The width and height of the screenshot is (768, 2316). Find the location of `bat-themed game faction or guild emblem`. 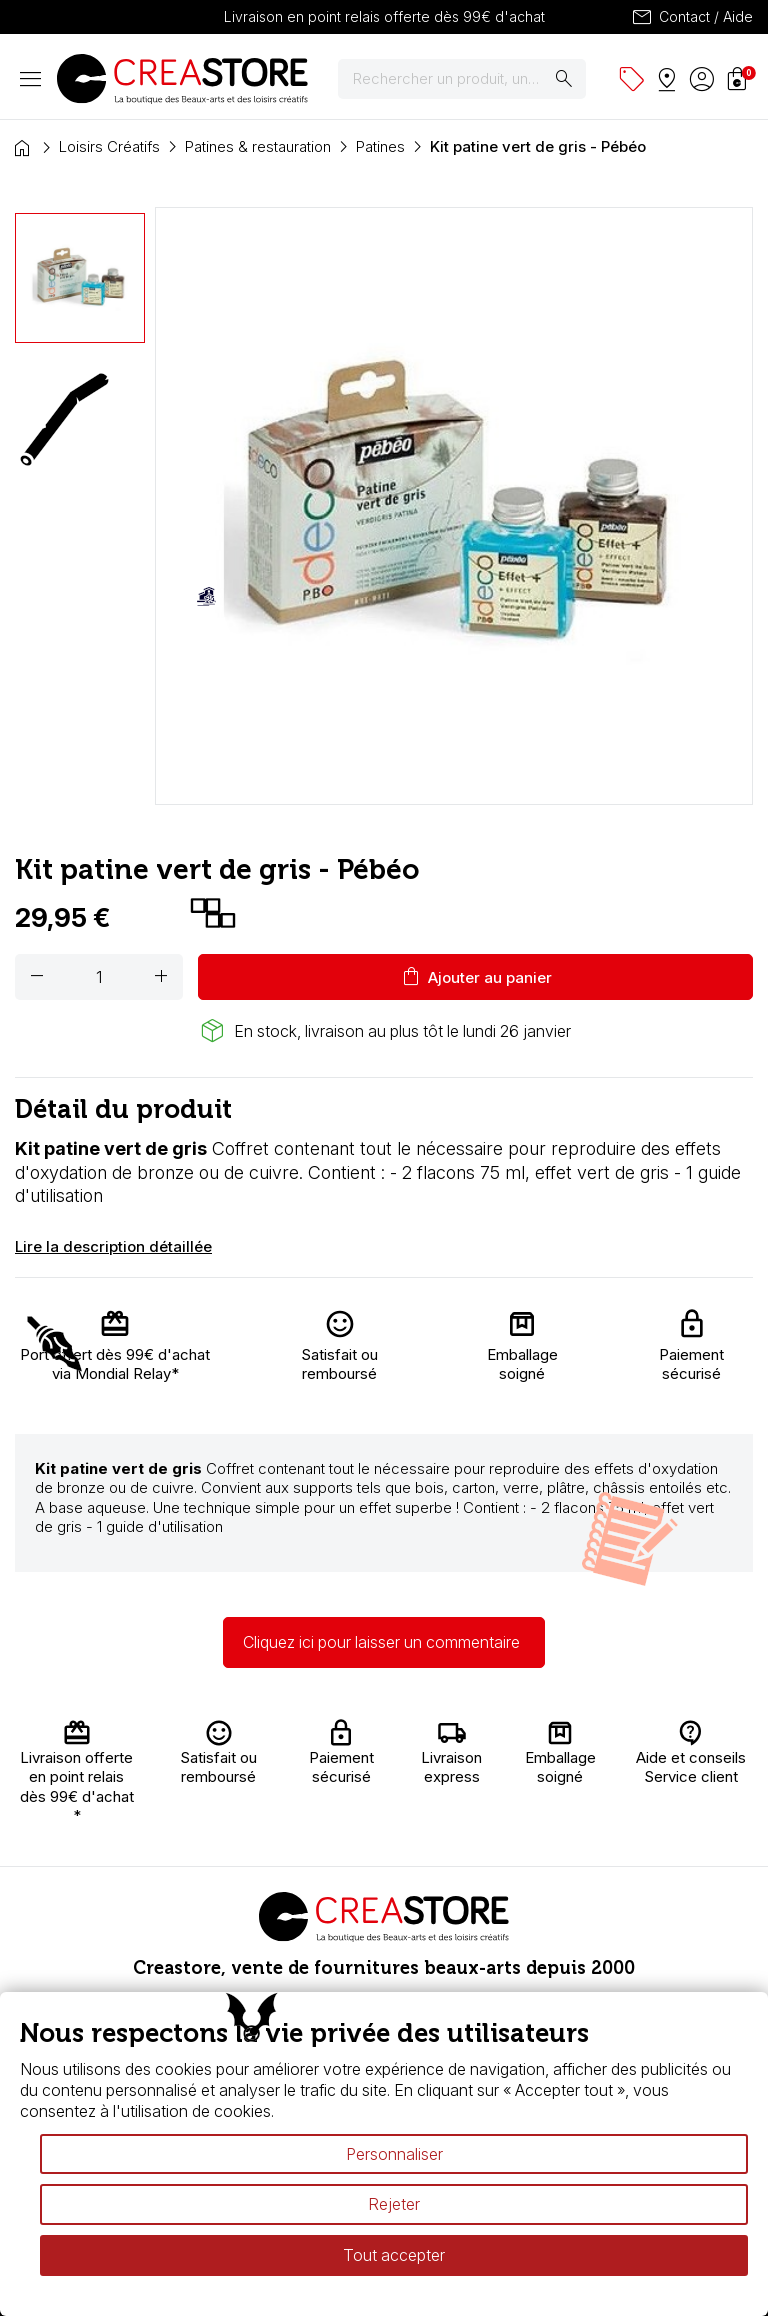

bat-themed game faction or guild emblem is located at coordinates (251, 2017).